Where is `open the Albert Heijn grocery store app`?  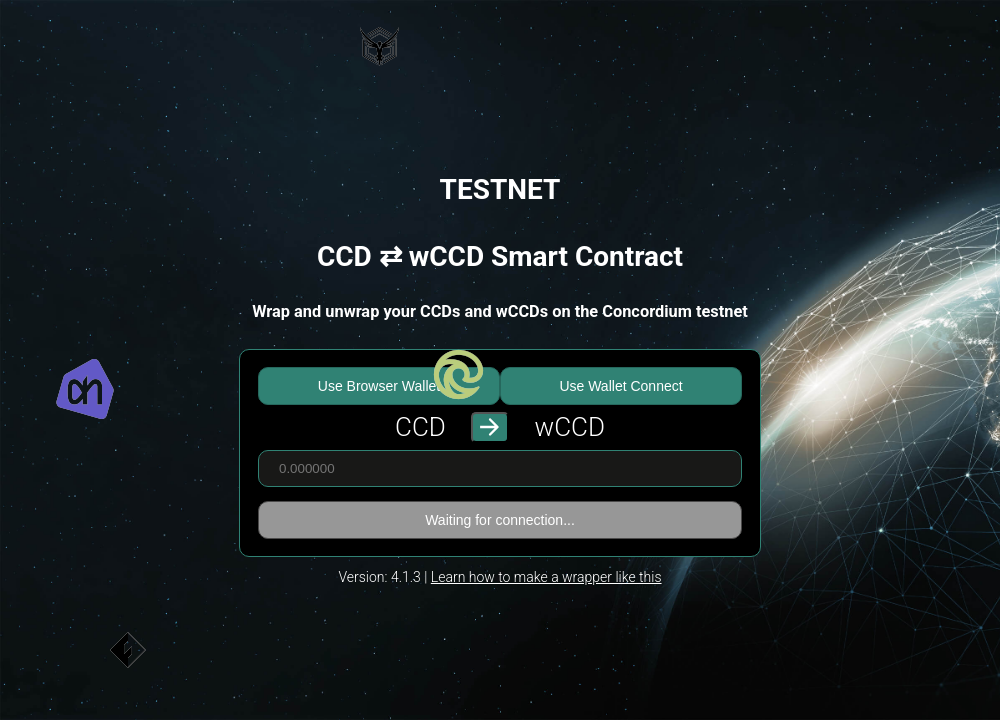
open the Albert Heijn grocery store app is located at coordinates (85, 389).